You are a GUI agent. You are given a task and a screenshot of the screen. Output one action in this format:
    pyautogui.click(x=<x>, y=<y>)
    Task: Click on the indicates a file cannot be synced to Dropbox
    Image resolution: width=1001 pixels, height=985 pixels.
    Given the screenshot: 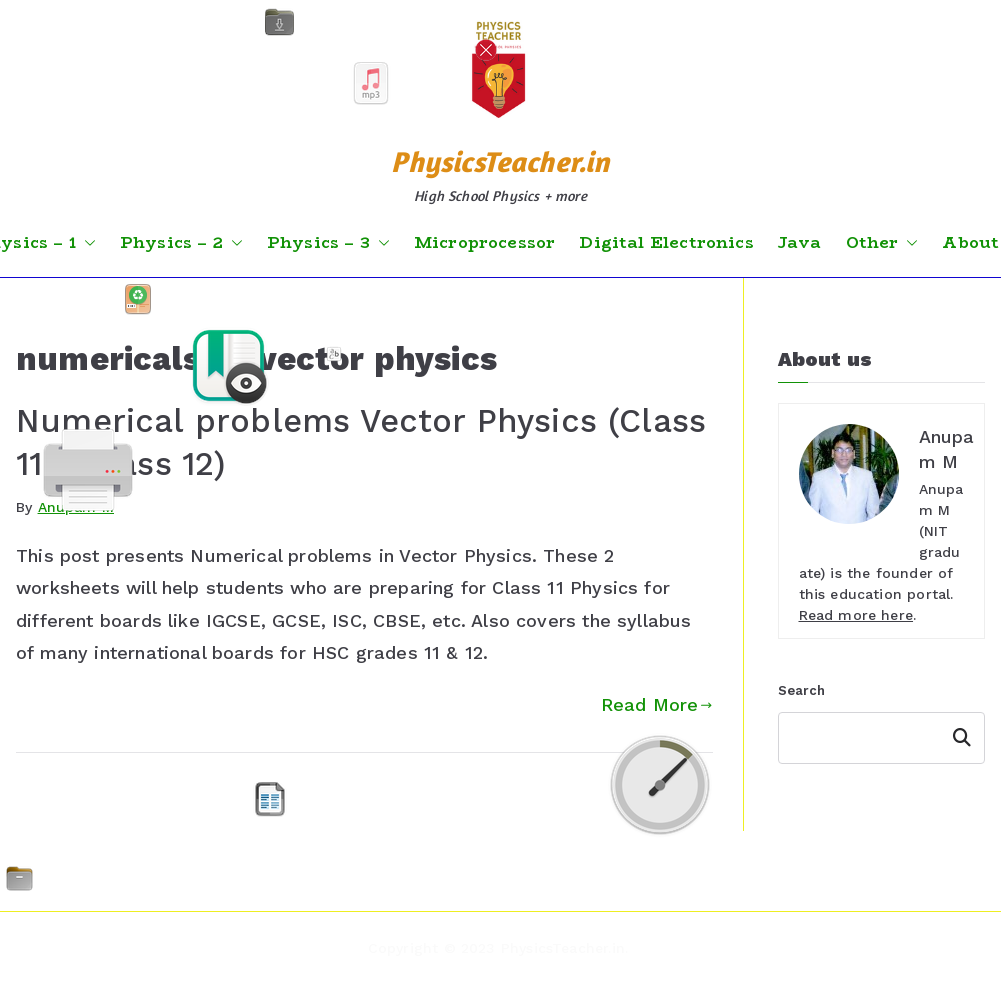 What is the action you would take?
    pyautogui.click(x=486, y=50)
    